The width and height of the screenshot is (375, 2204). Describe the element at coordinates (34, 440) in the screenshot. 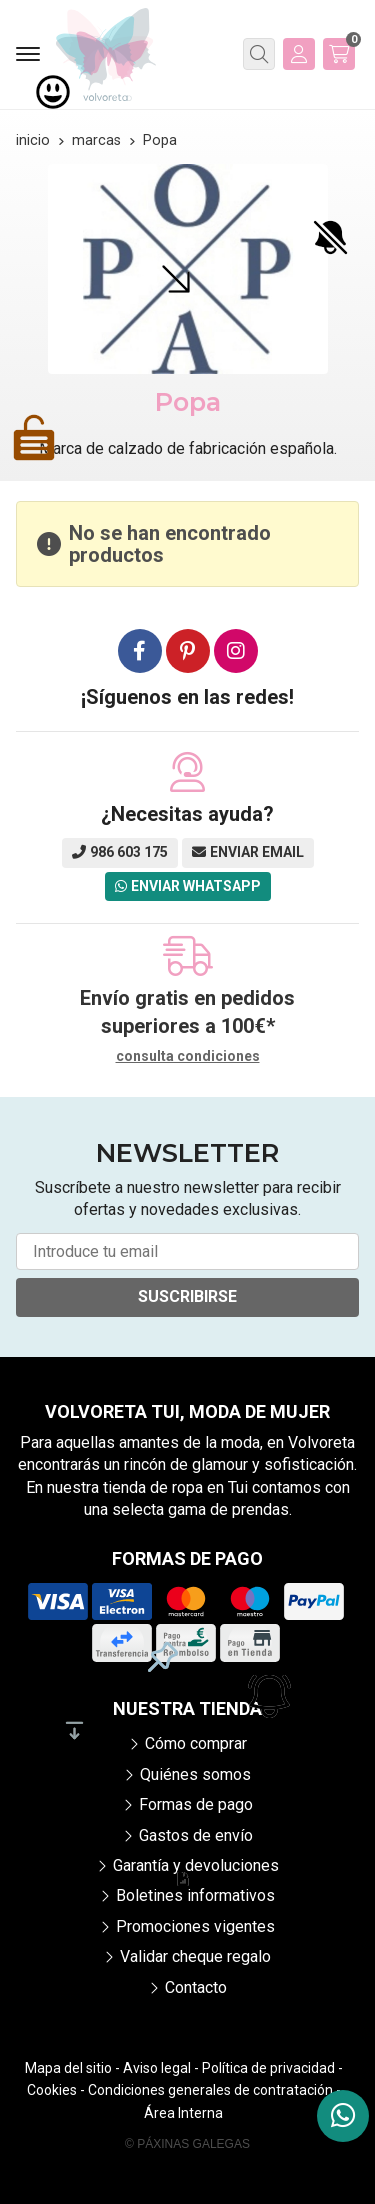

I see `unlocked or unsecured state` at that location.